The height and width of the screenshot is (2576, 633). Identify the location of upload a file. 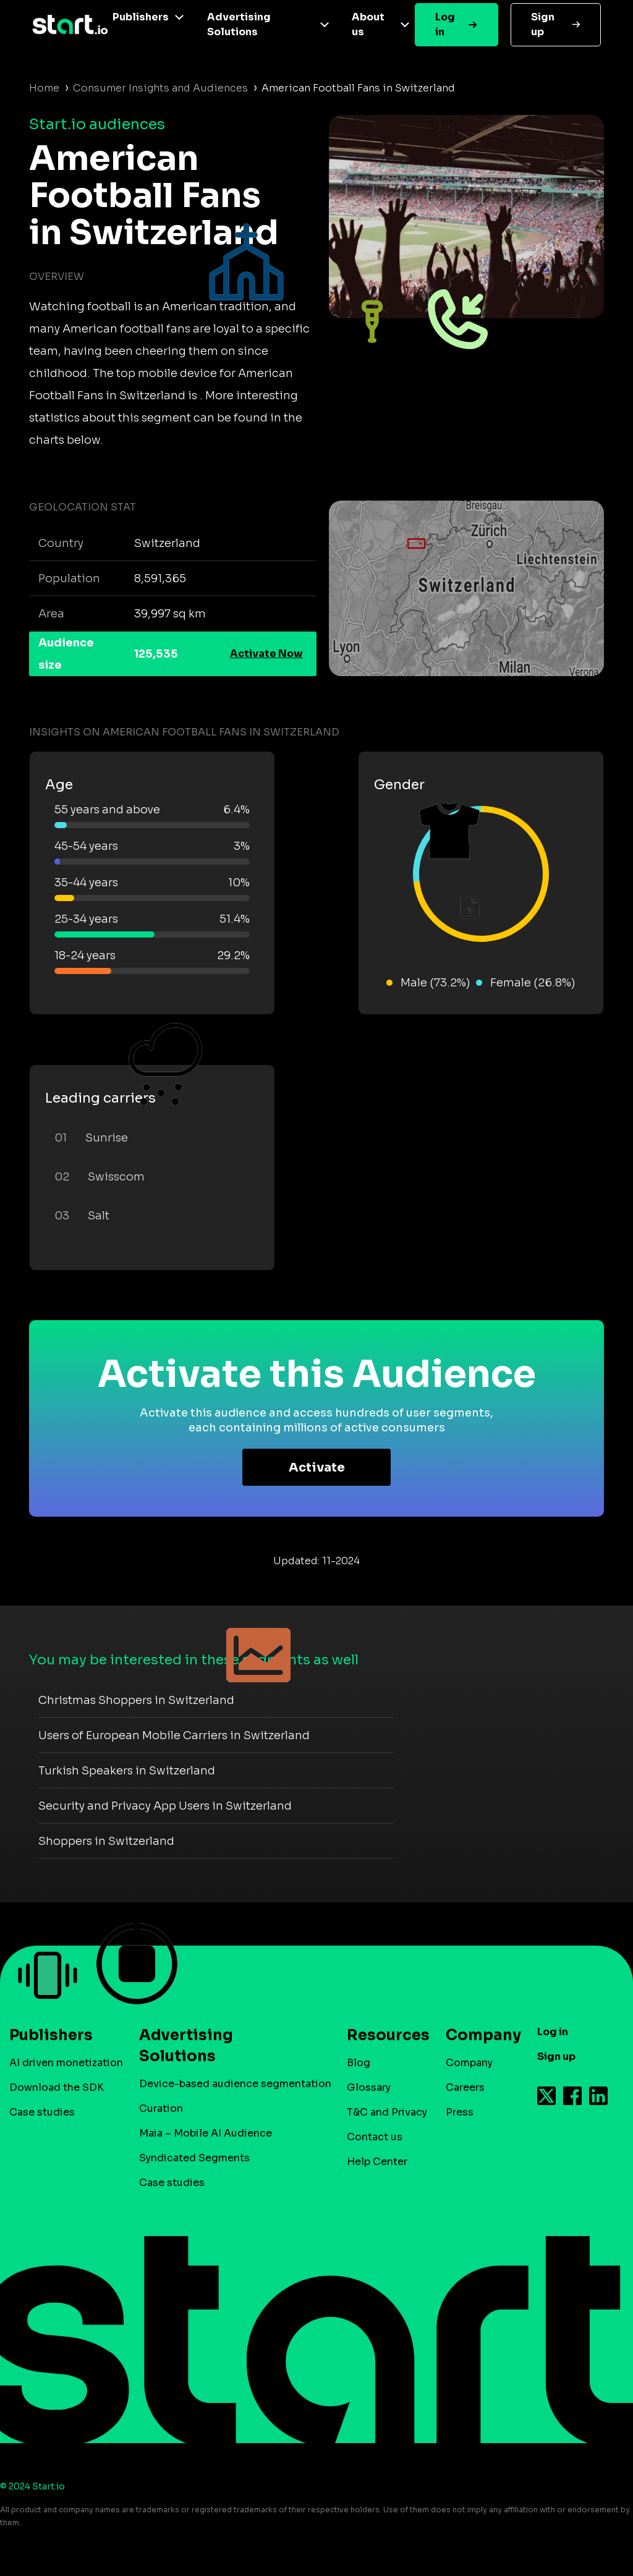
(470, 907).